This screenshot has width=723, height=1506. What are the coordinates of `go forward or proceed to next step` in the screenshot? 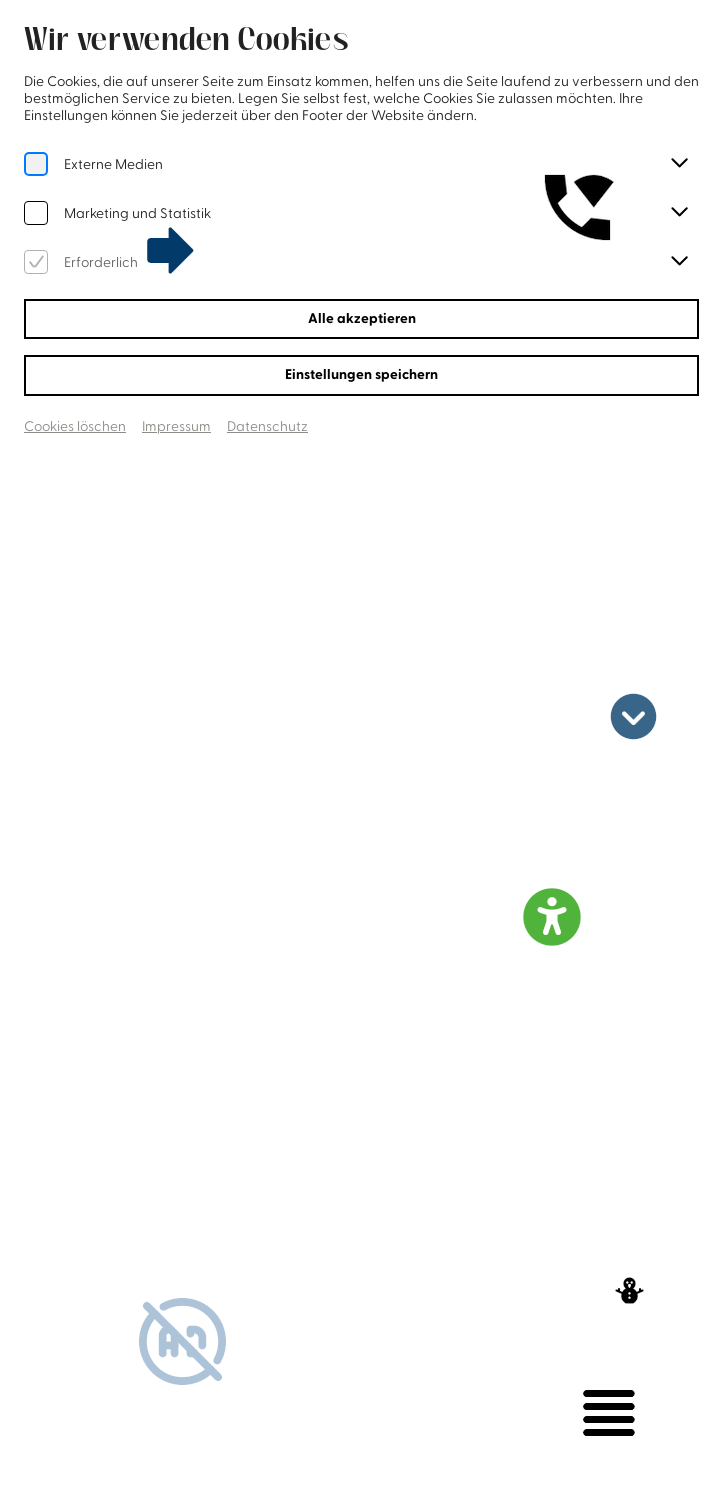 It's located at (168, 250).